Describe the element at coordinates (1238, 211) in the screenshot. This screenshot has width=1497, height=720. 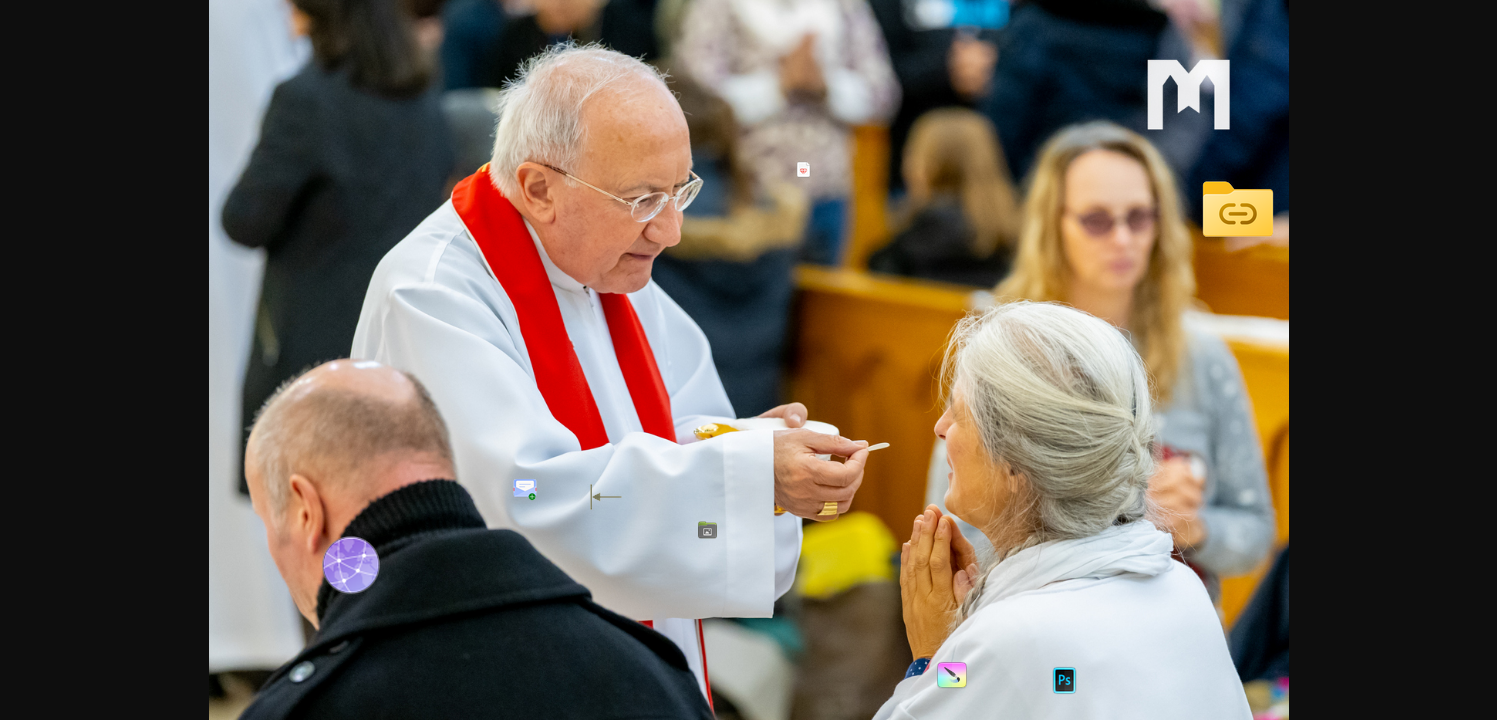
I see `open folder containing saved links or shortcuts` at that location.